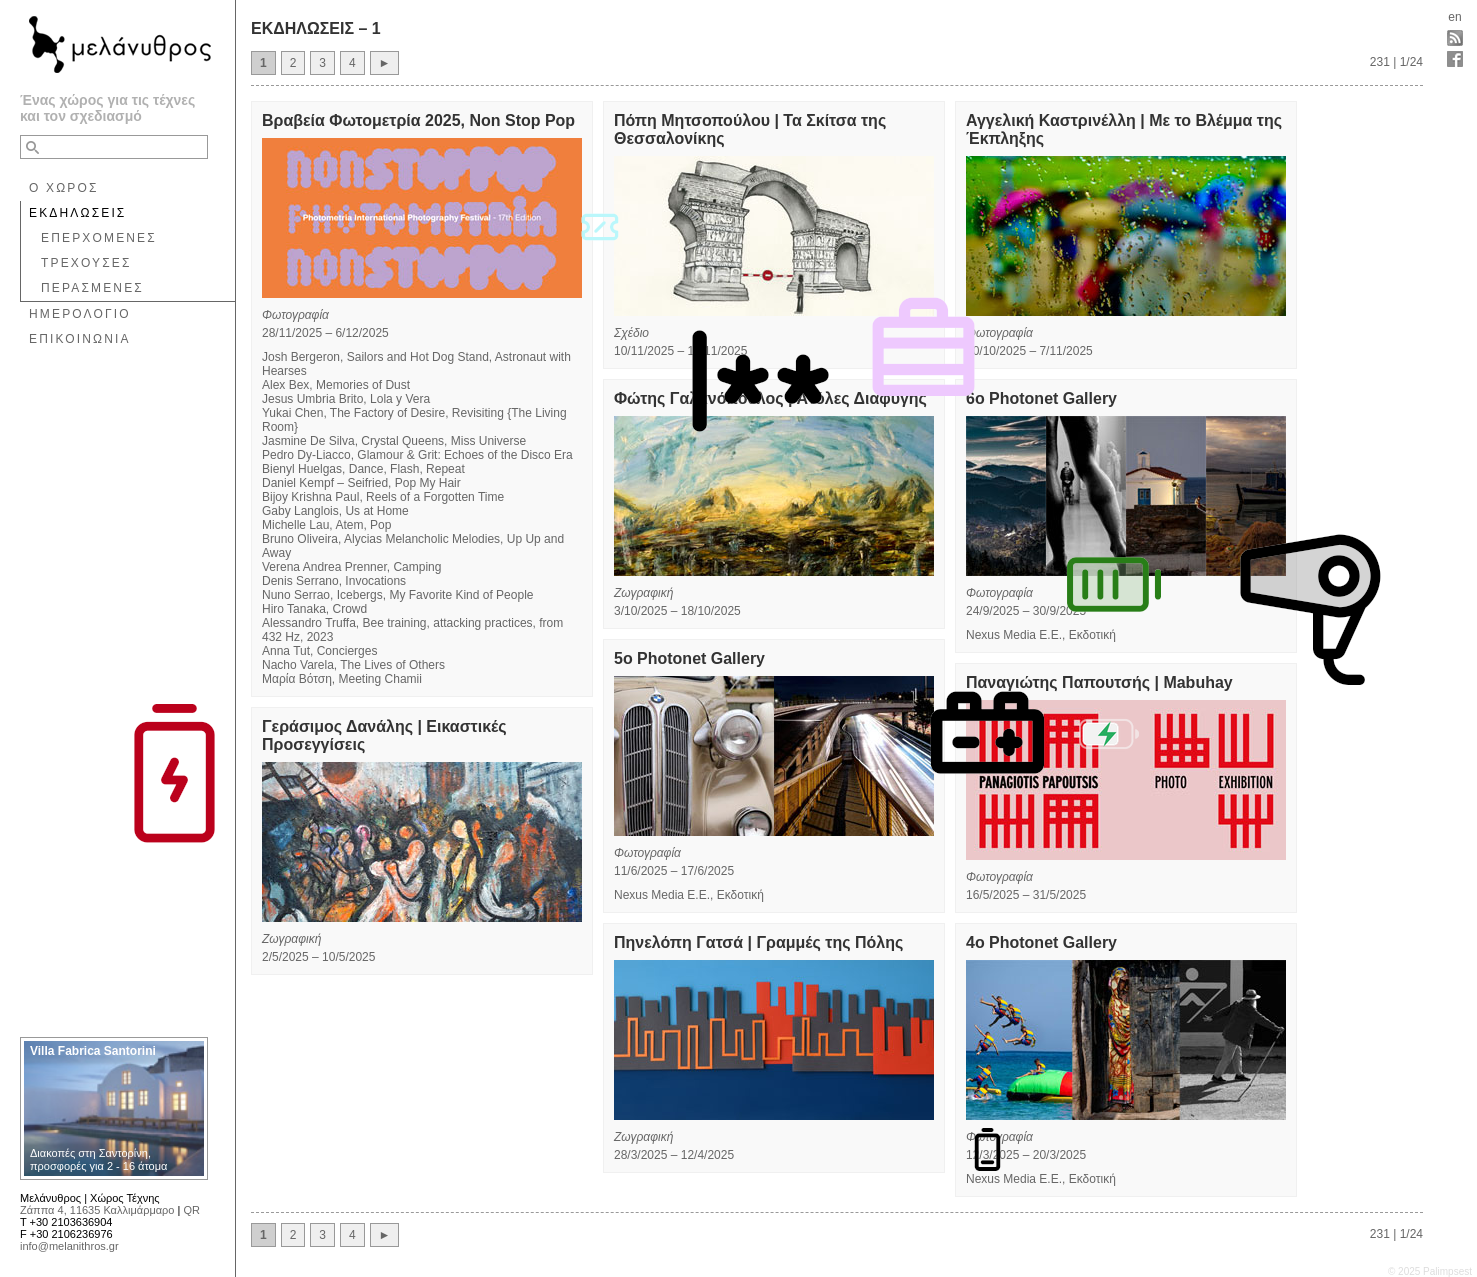 The image size is (1477, 1277). I want to click on access hair styling or grooming tools, so click(1313, 602).